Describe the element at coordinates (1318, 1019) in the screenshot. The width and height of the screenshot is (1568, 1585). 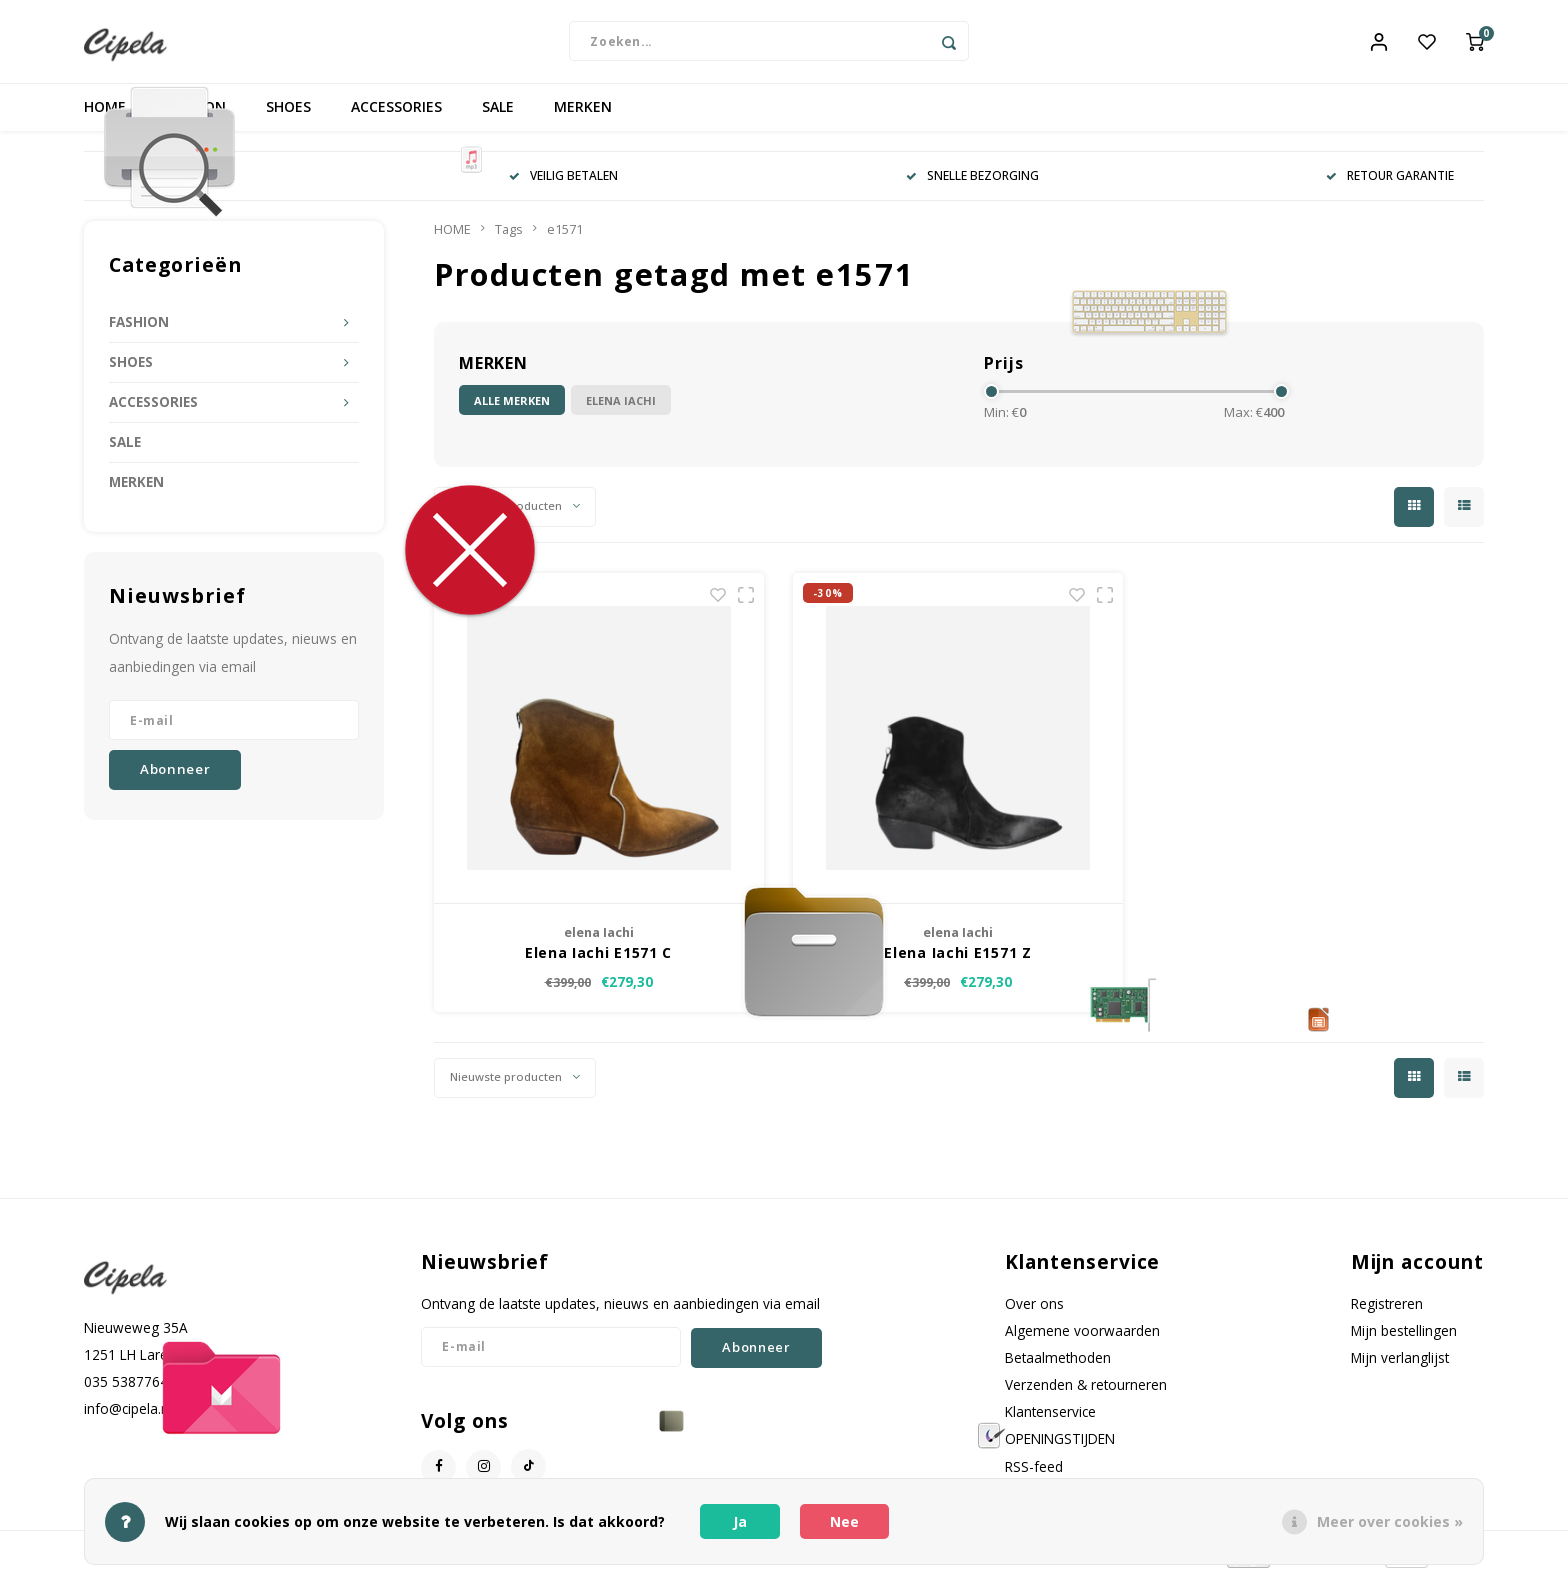
I see `open libreoffice impress presentation software` at that location.